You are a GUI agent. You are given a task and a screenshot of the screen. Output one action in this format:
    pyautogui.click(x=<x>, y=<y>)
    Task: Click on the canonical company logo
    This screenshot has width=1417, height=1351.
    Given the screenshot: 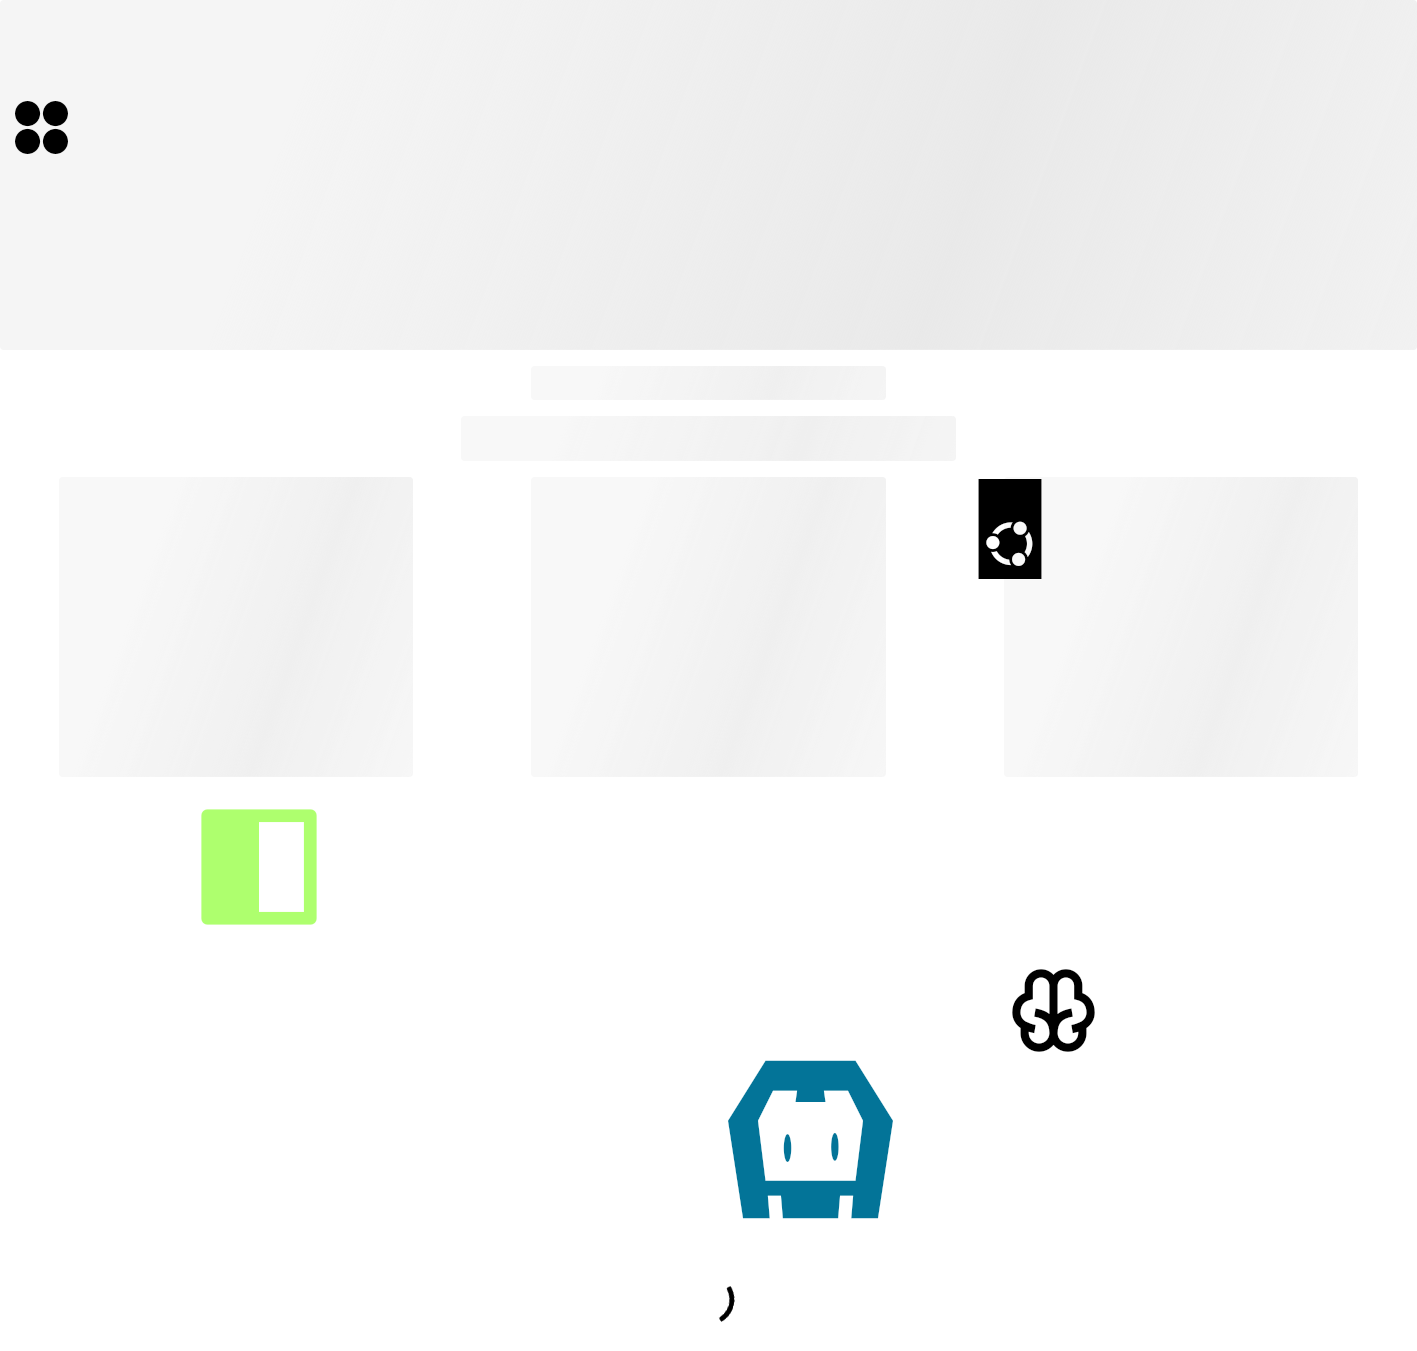 What is the action you would take?
    pyautogui.click(x=1010, y=529)
    